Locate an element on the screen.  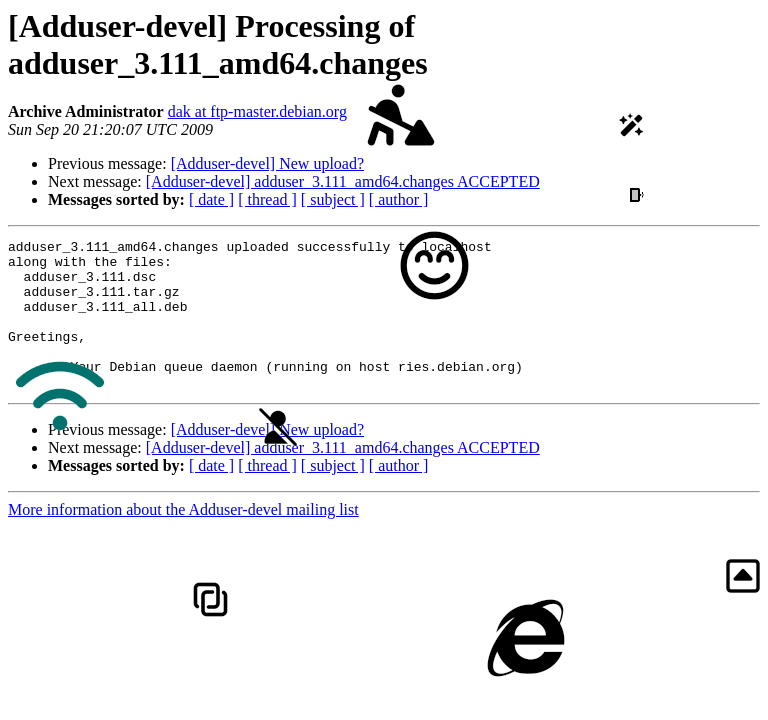
open internet explorer browser is located at coordinates (526, 638).